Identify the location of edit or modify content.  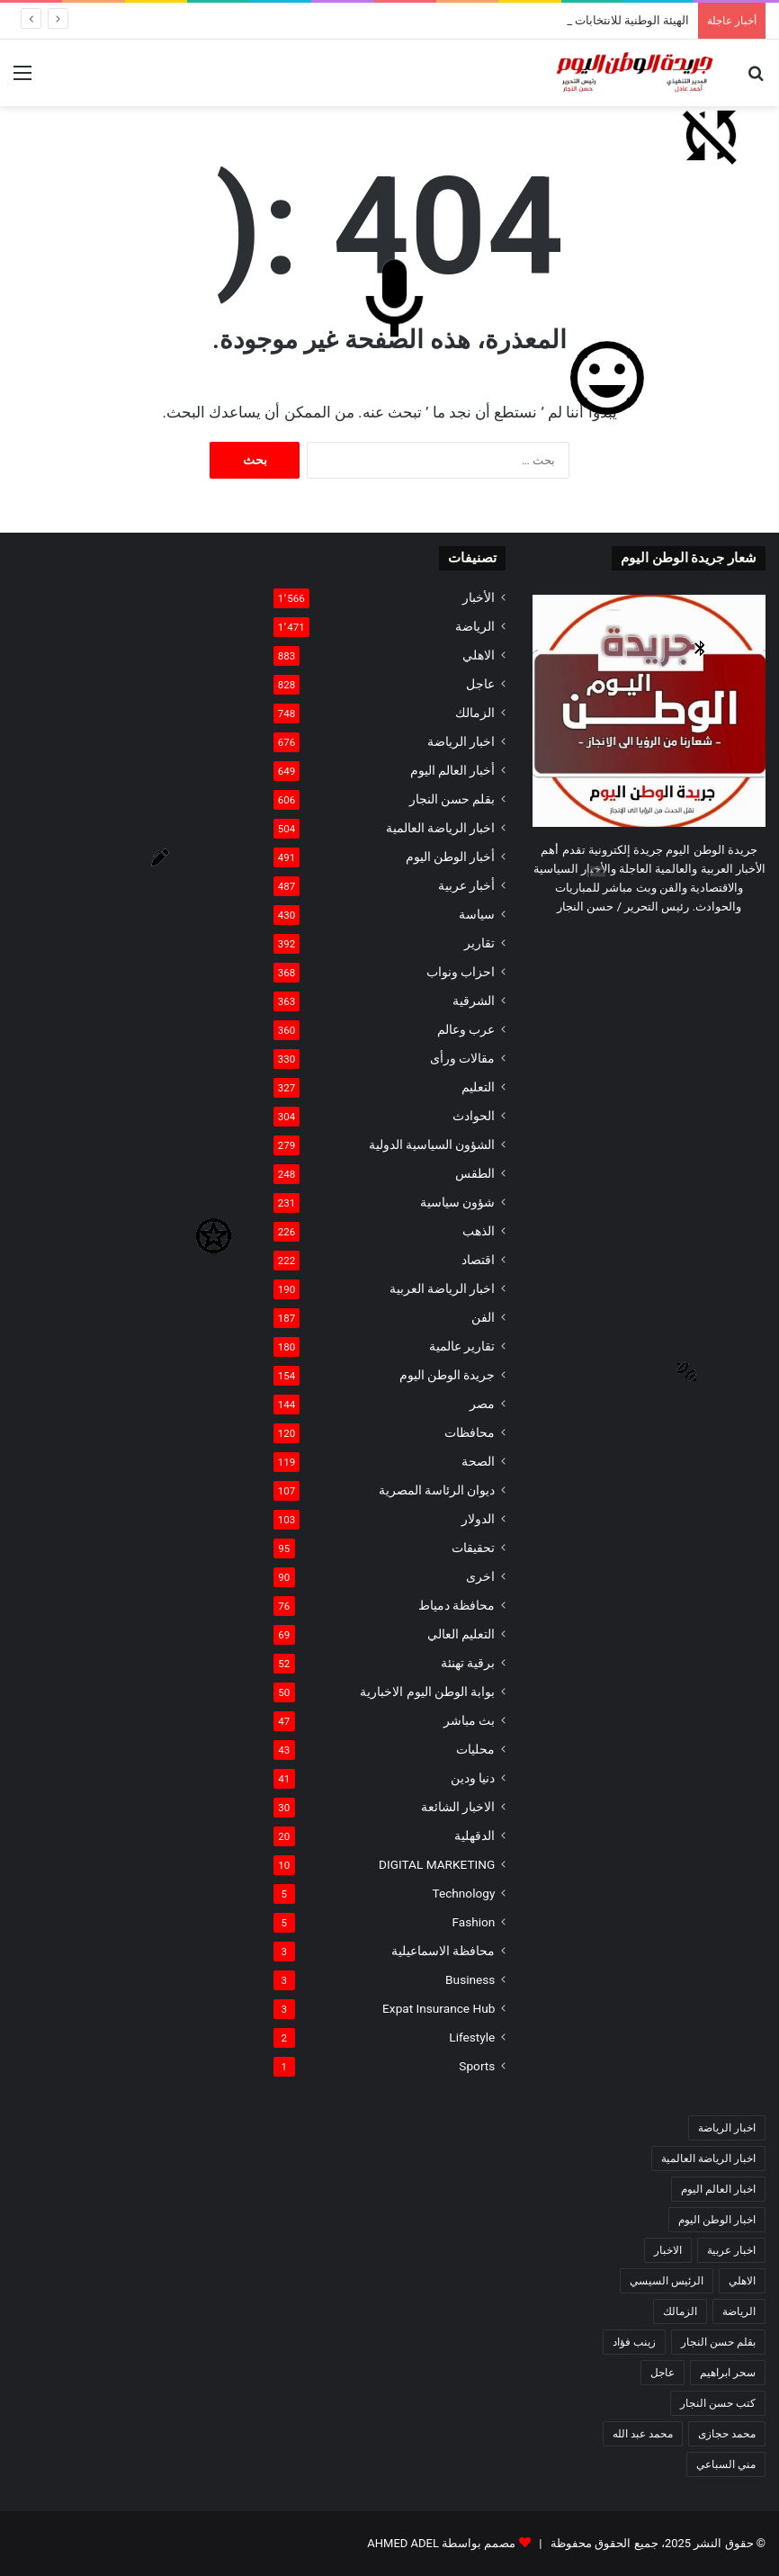
(160, 857).